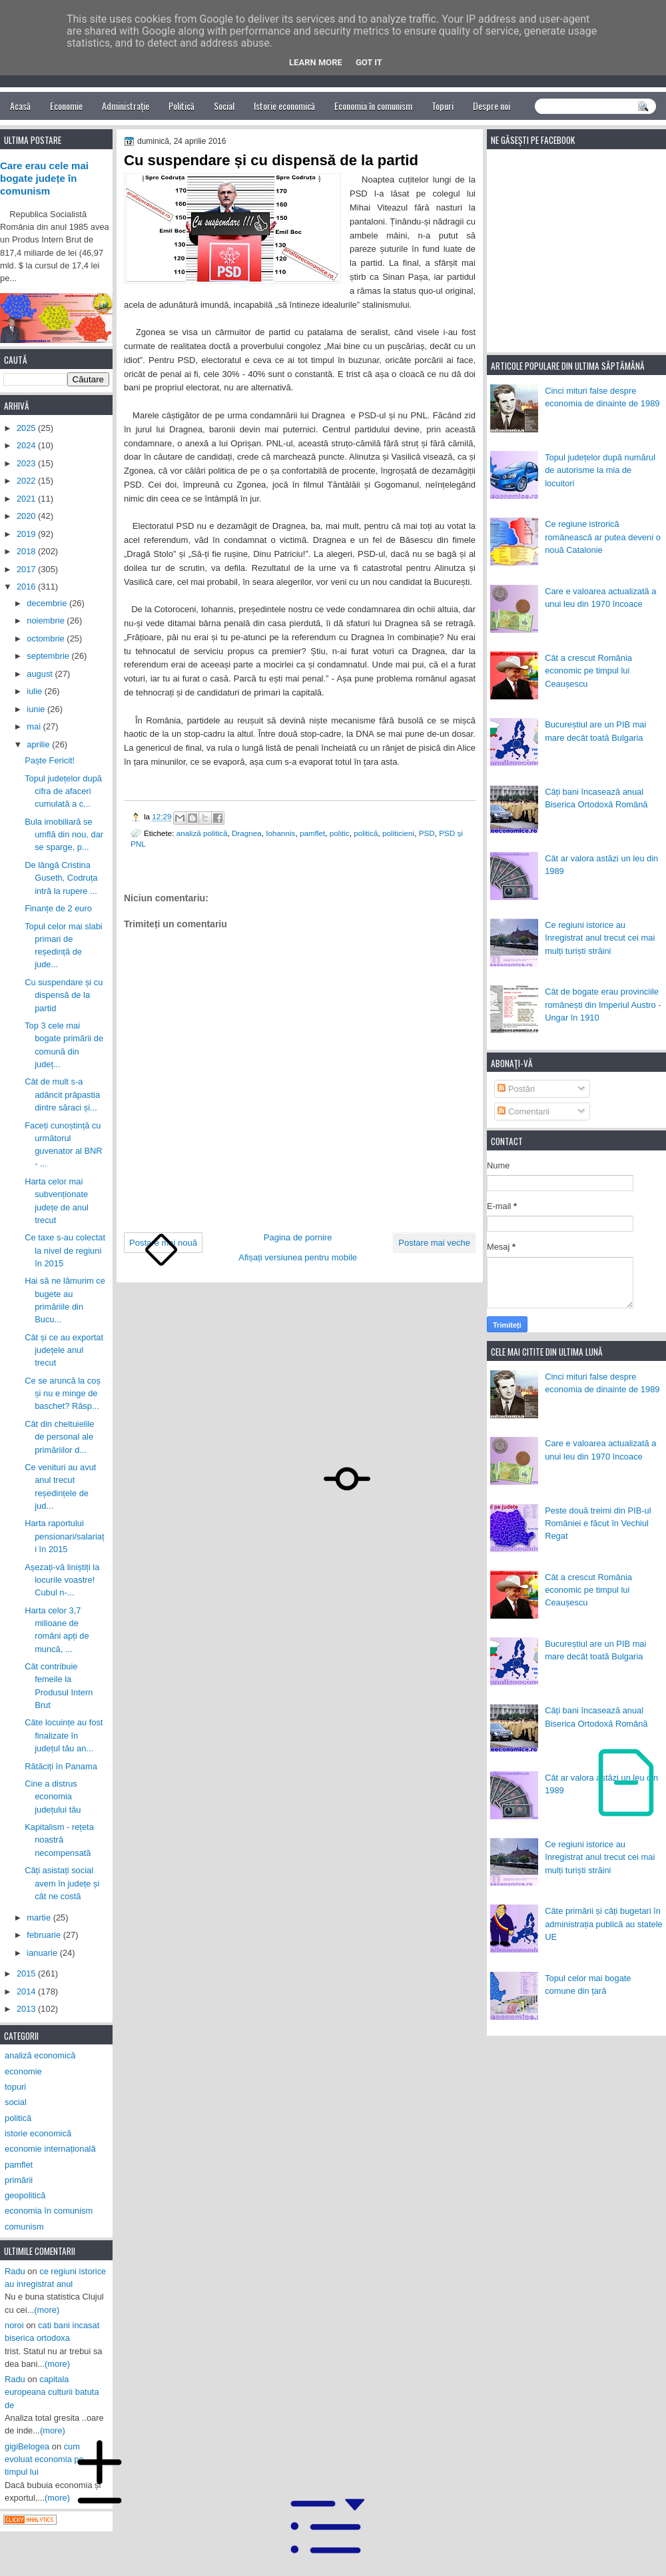  I want to click on indicates premium or special status, so click(161, 1250).